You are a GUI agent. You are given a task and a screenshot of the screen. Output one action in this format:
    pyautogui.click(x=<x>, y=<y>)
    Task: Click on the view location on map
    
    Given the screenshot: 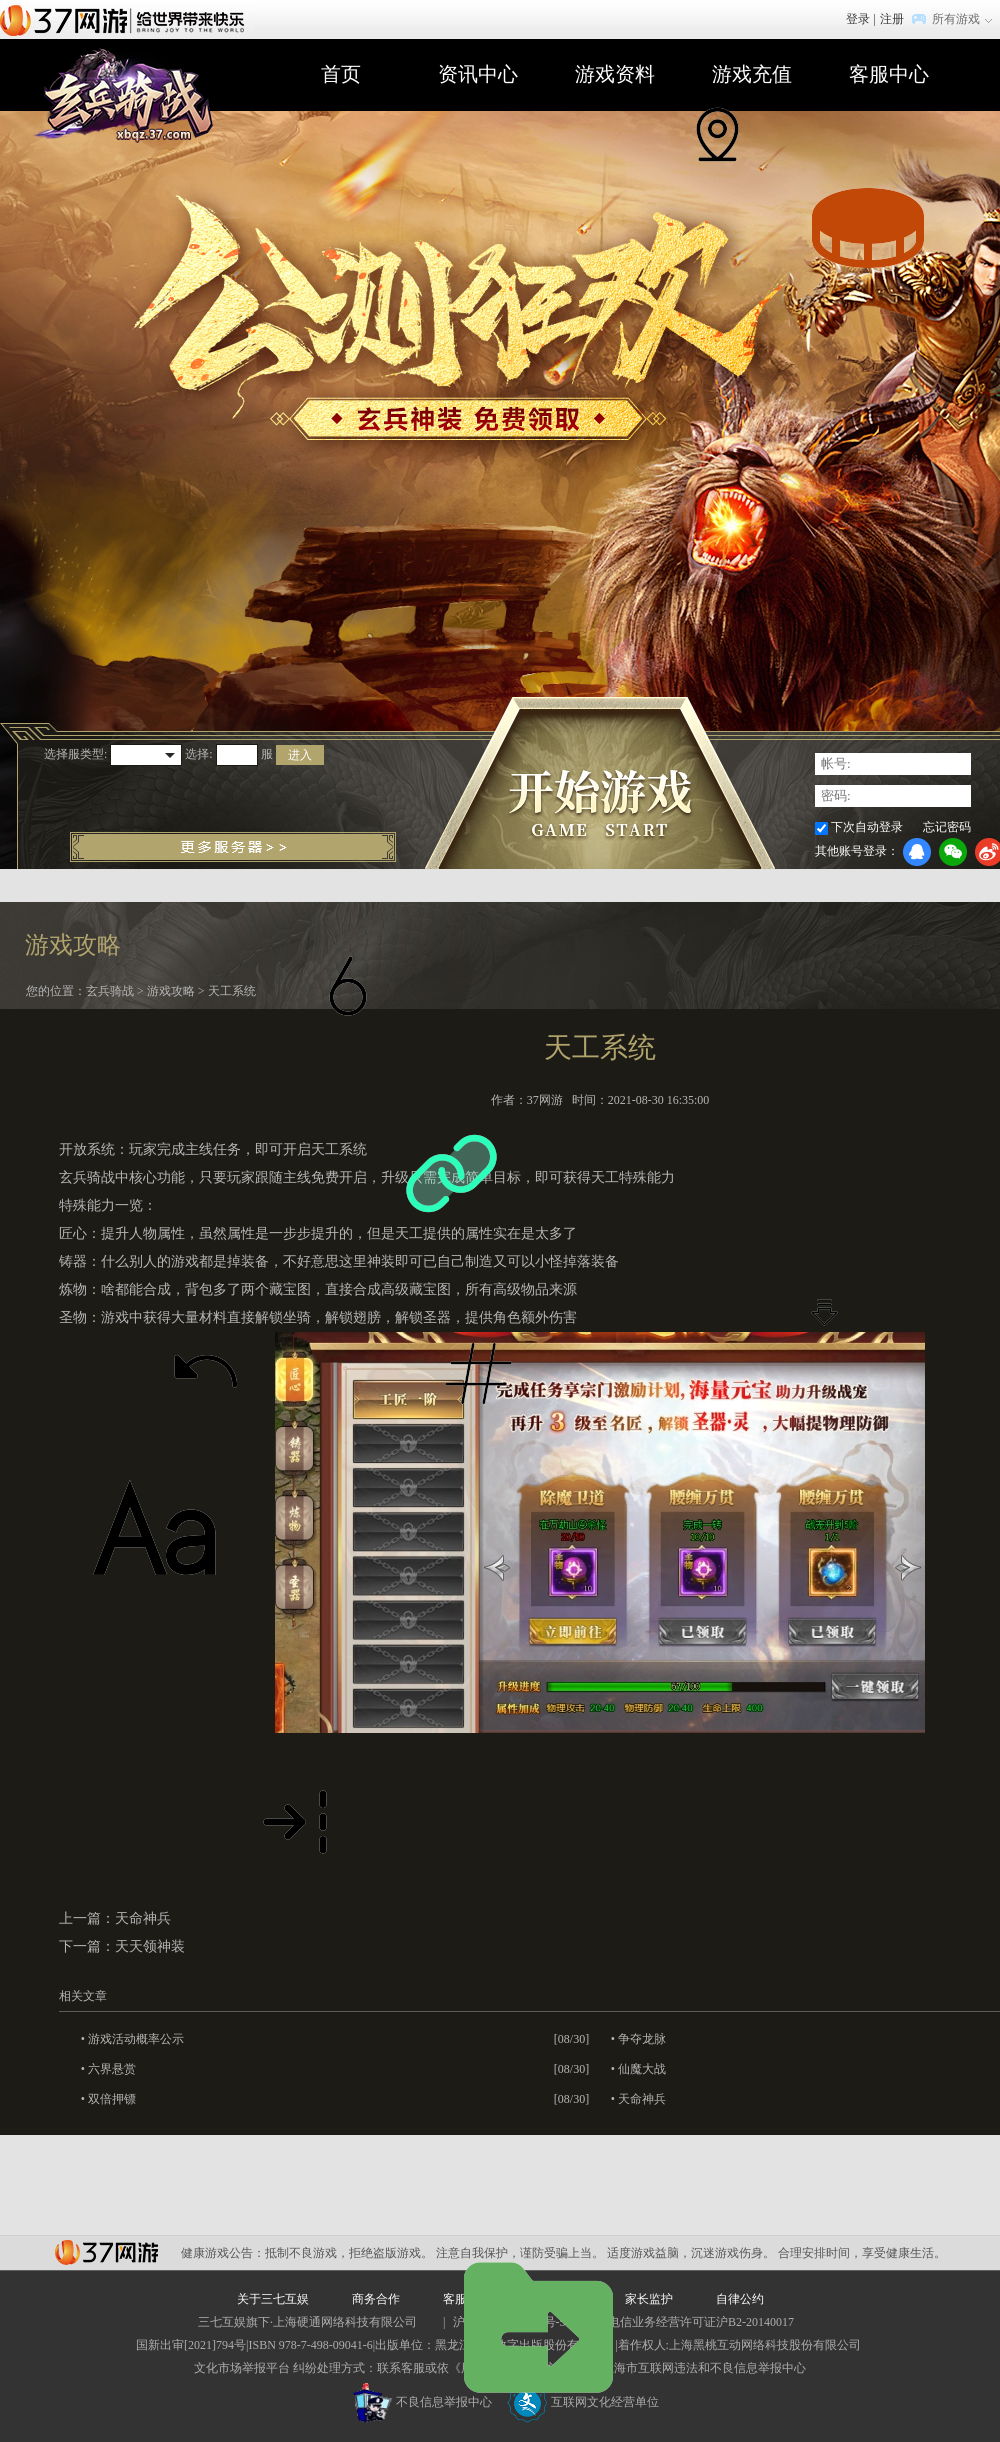 What is the action you would take?
    pyautogui.click(x=717, y=134)
    